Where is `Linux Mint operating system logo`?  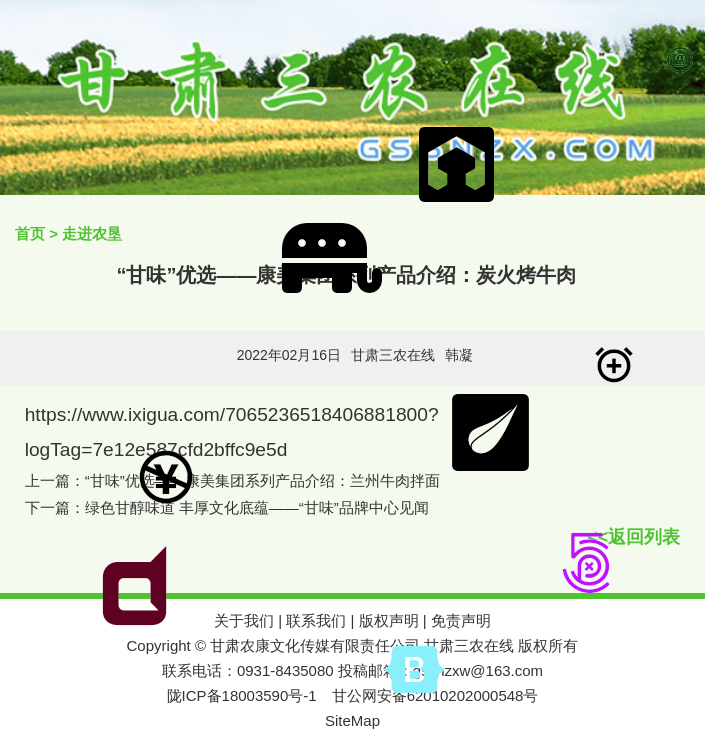 Linux Mint operating system logo is located at coordinates (680, 60).